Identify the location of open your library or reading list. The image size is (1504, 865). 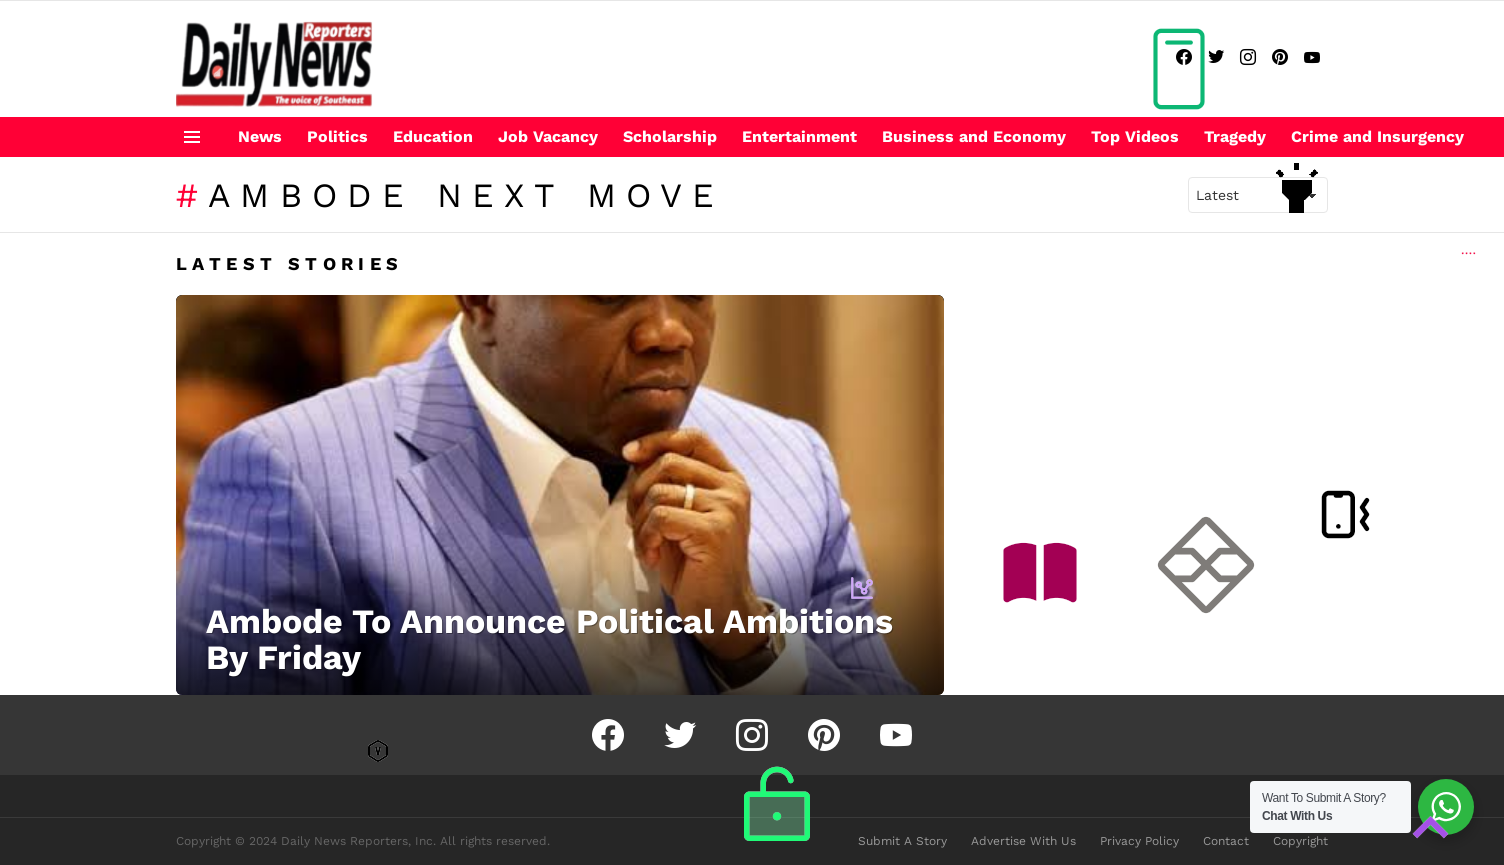
(1040, 573).